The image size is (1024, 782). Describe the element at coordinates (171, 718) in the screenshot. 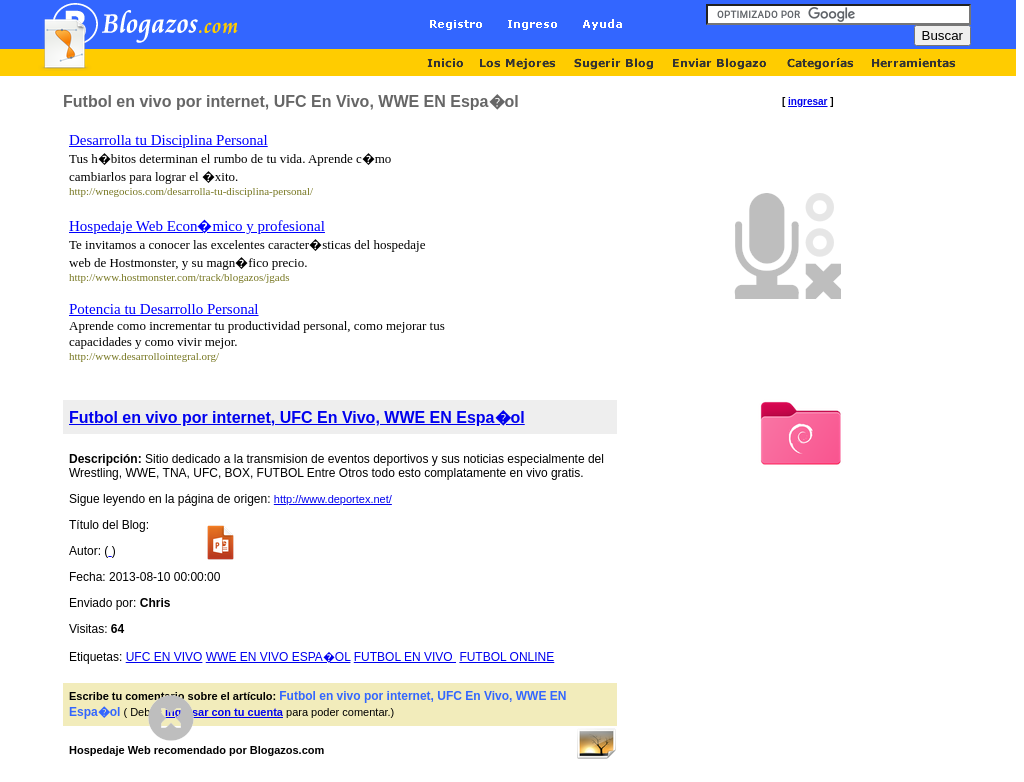

I see `delete selected item` at that location.